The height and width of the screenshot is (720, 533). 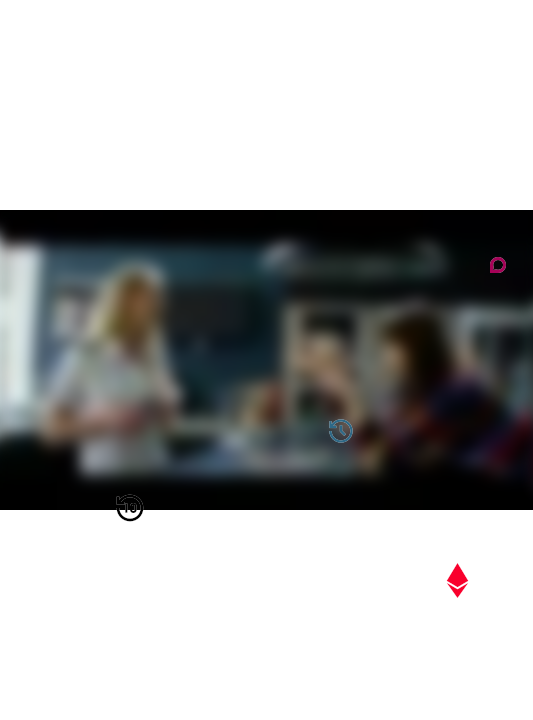 I want to click on open Discourse community forum, so click(x=498, y=265).